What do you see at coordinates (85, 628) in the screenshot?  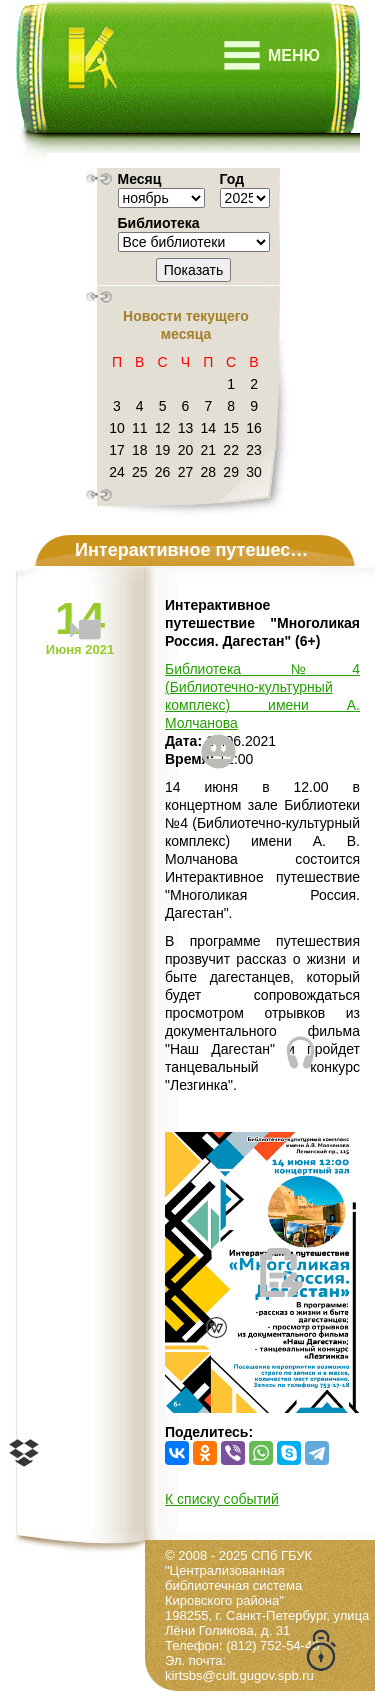 I see `access webcam or video camera settings` at bounding box center [85, 628].